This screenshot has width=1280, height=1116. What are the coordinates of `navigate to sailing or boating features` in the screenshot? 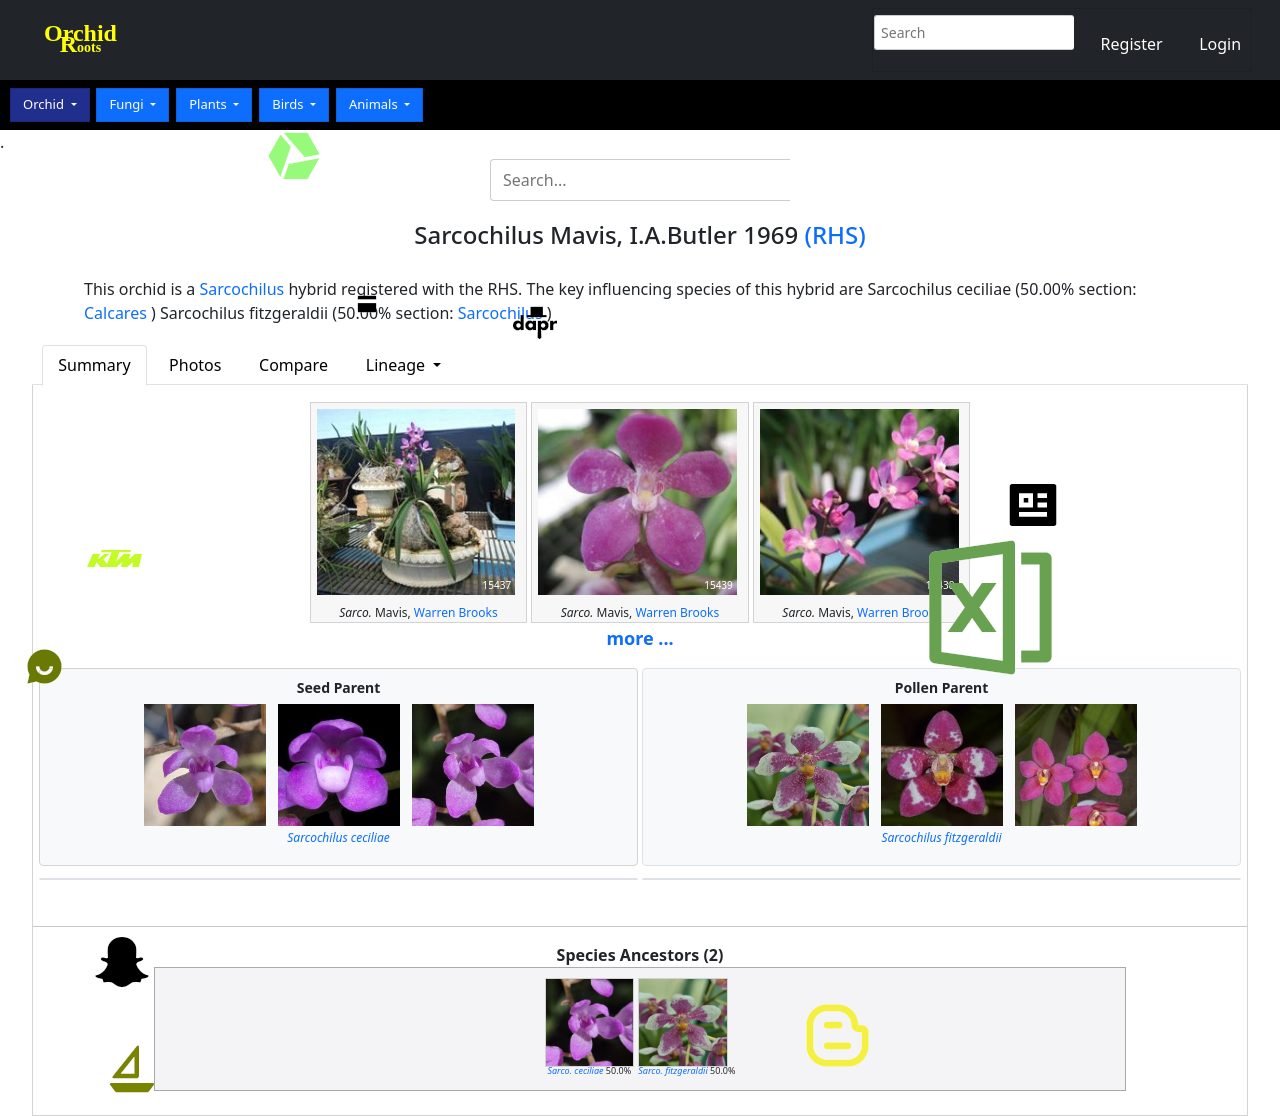 It's located at (132, 1069).